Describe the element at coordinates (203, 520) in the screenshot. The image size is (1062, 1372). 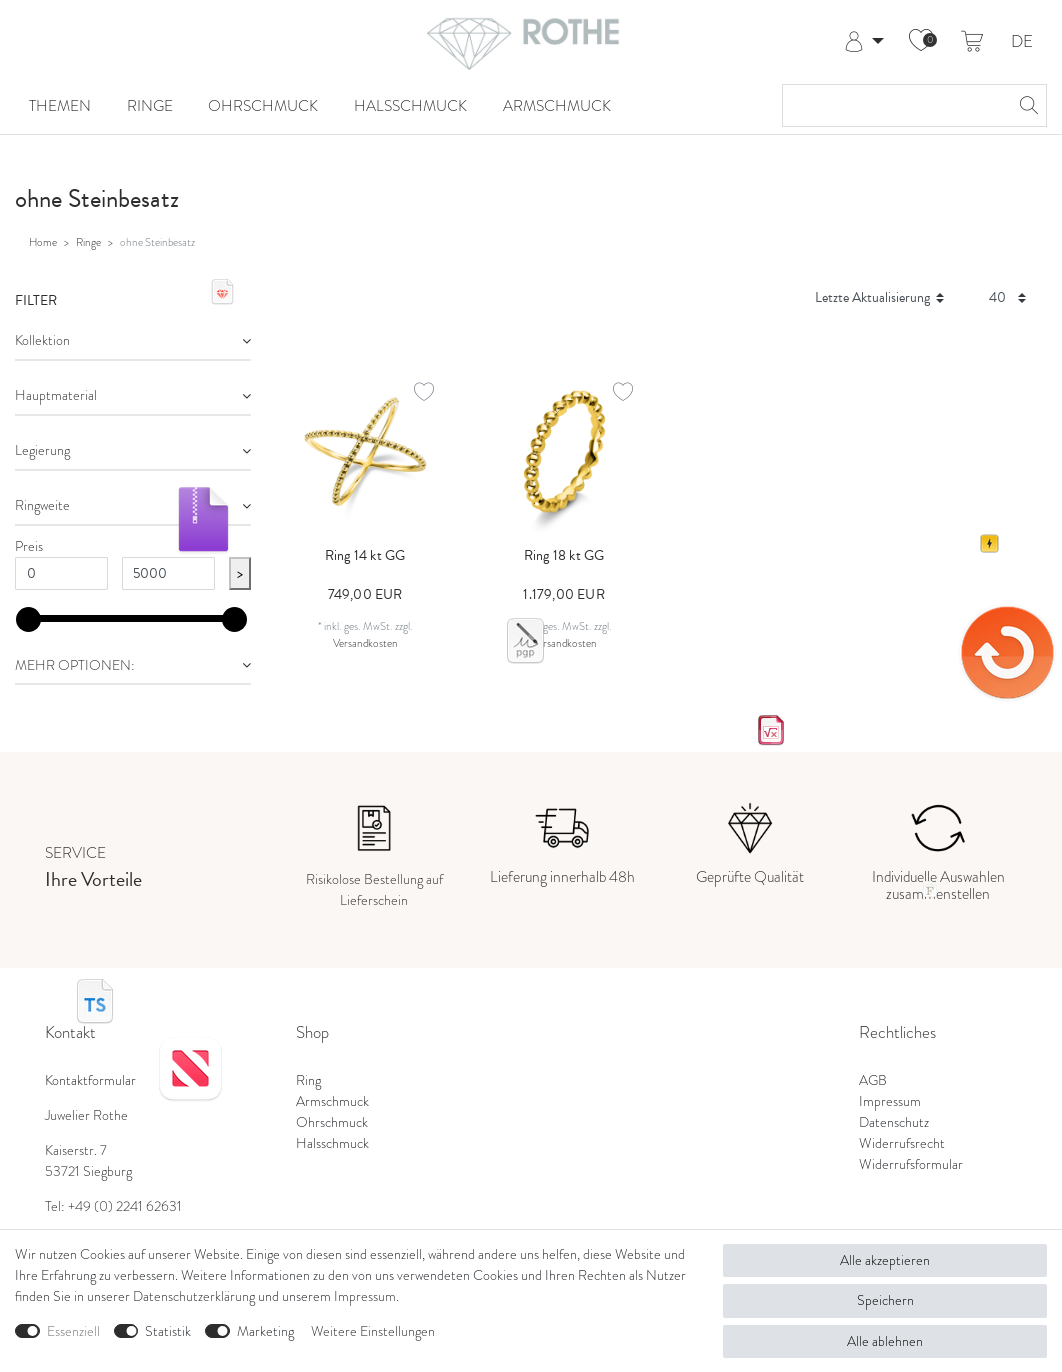
I see `a bzip-compressed tar archive file` at that location.